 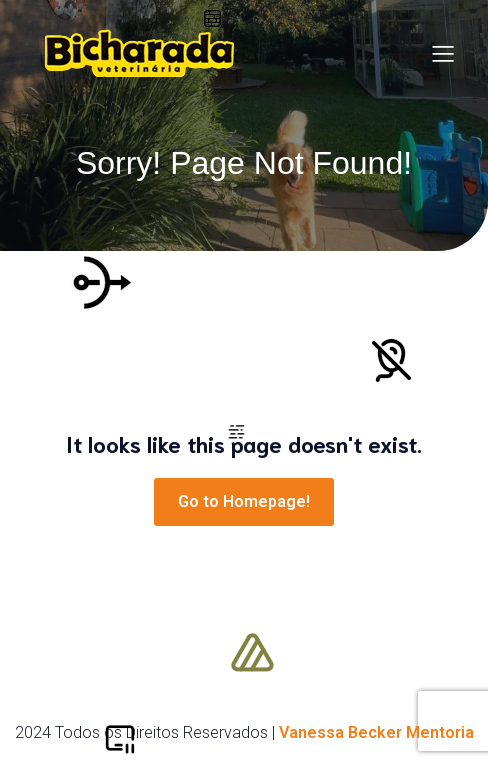 What do you see at coordinates (102, 282) in the screenshot?
I see `configure network address translation settings` at bounding box center [102, 282].